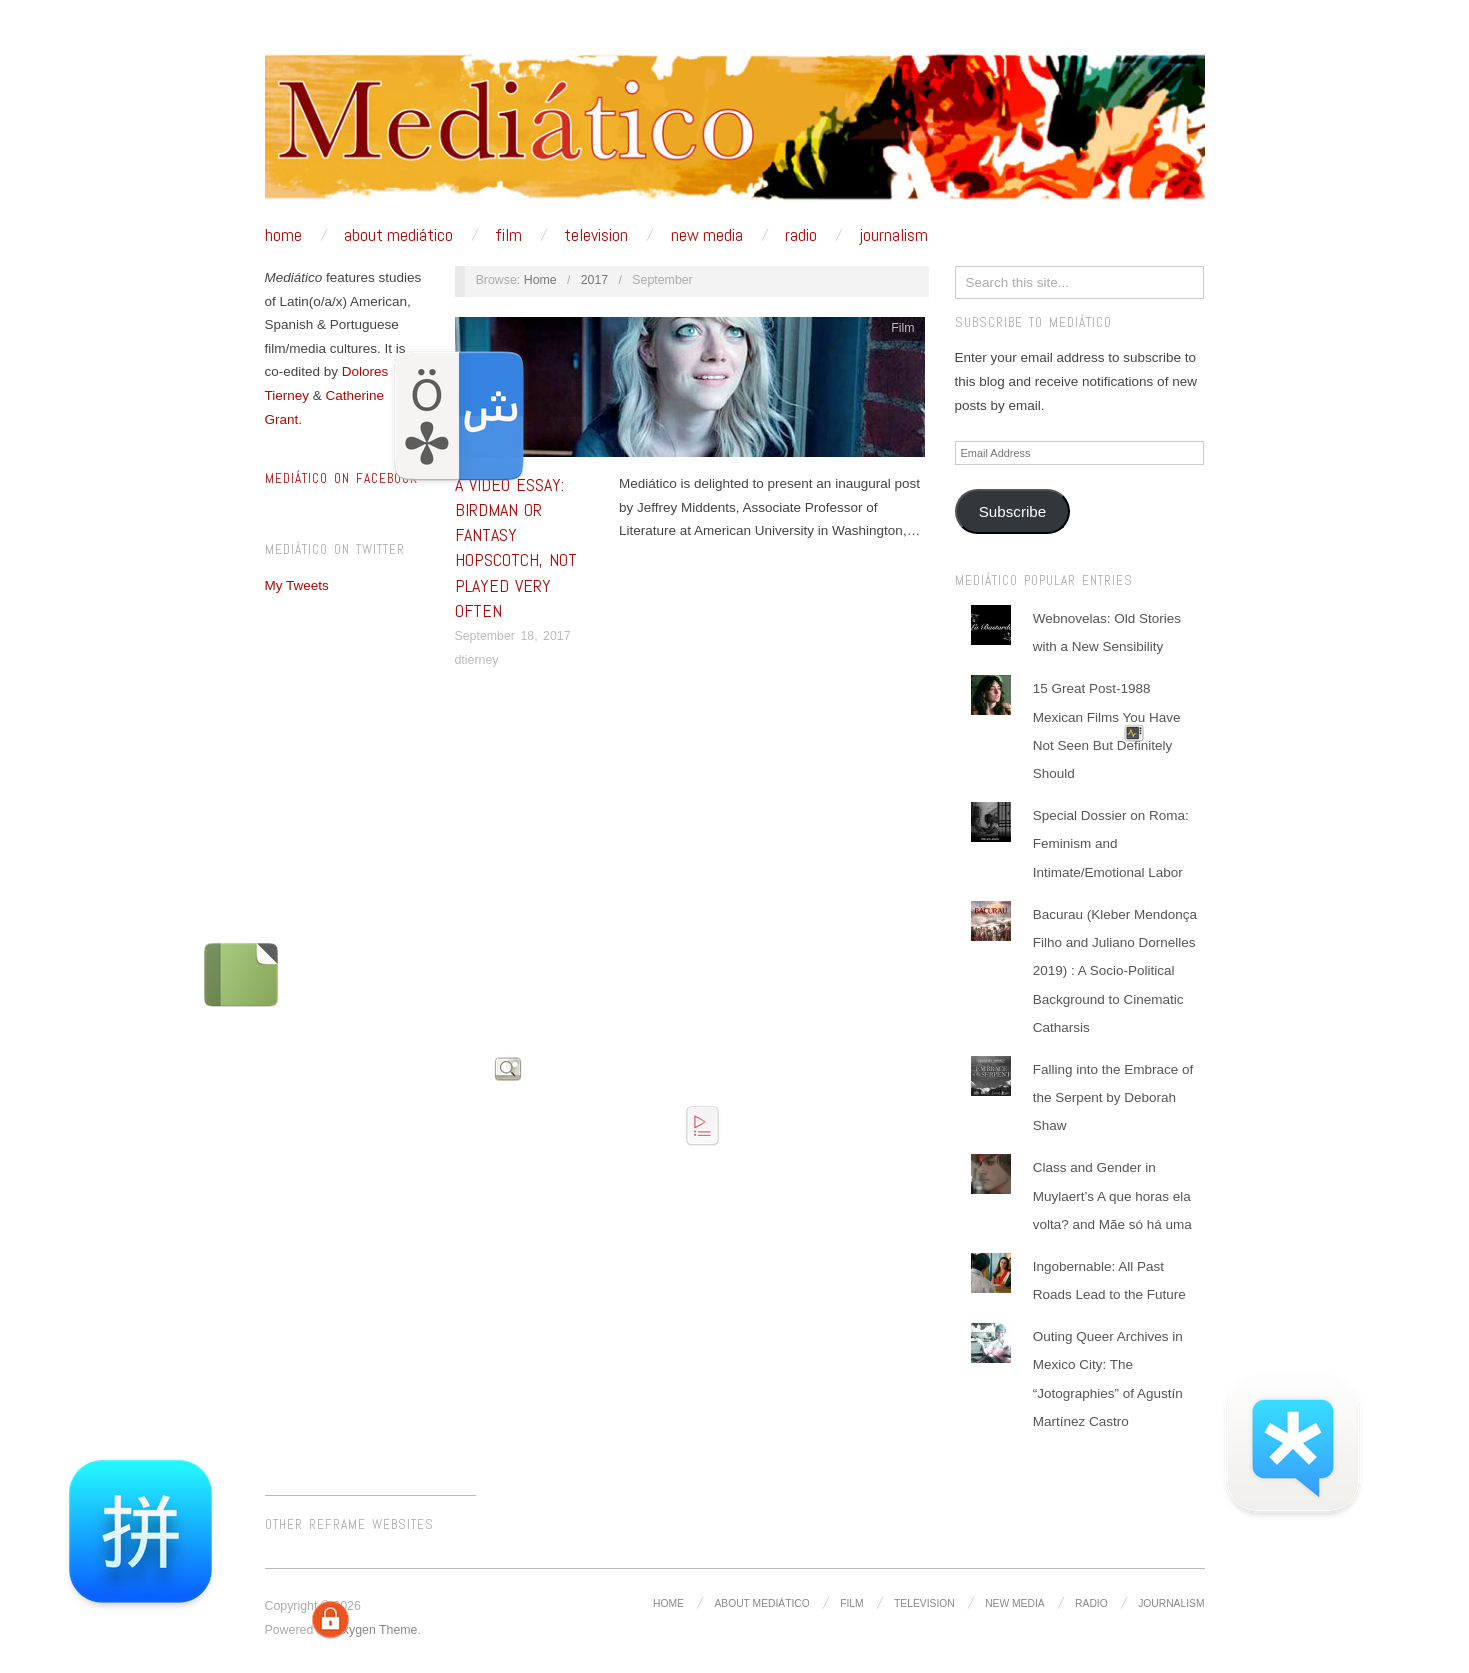 The width and height of the screenshot is (1469, 1673). I want to click on open ibus pinyin chinese input method, so click(140, 1531).